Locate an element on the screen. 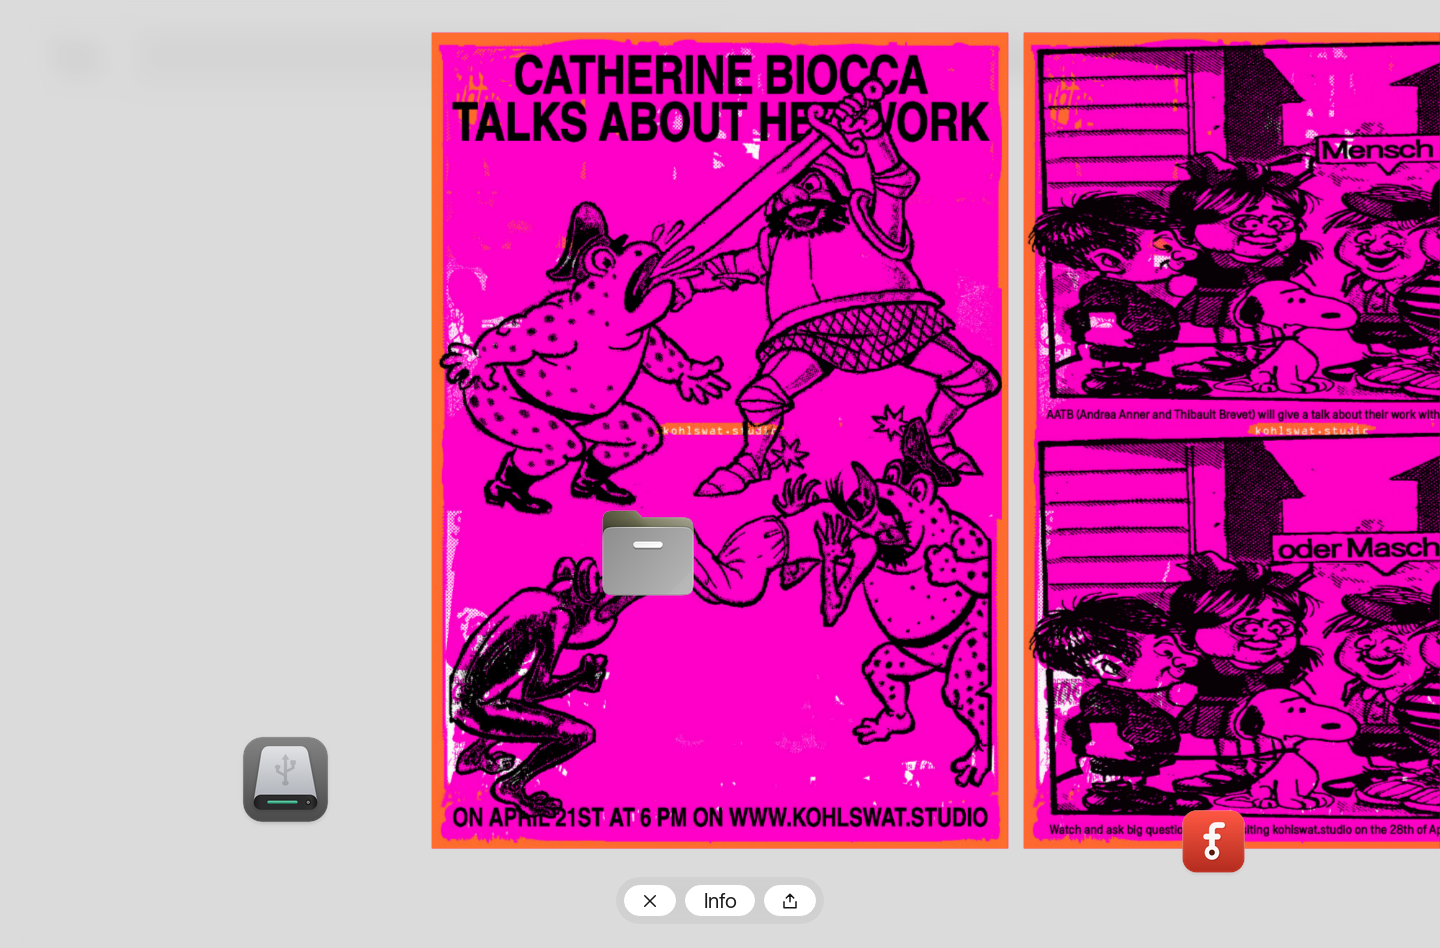 The width and height of the screenshot is (1440, 948). create a bootable USB drive is located at coordinates (285, 779).